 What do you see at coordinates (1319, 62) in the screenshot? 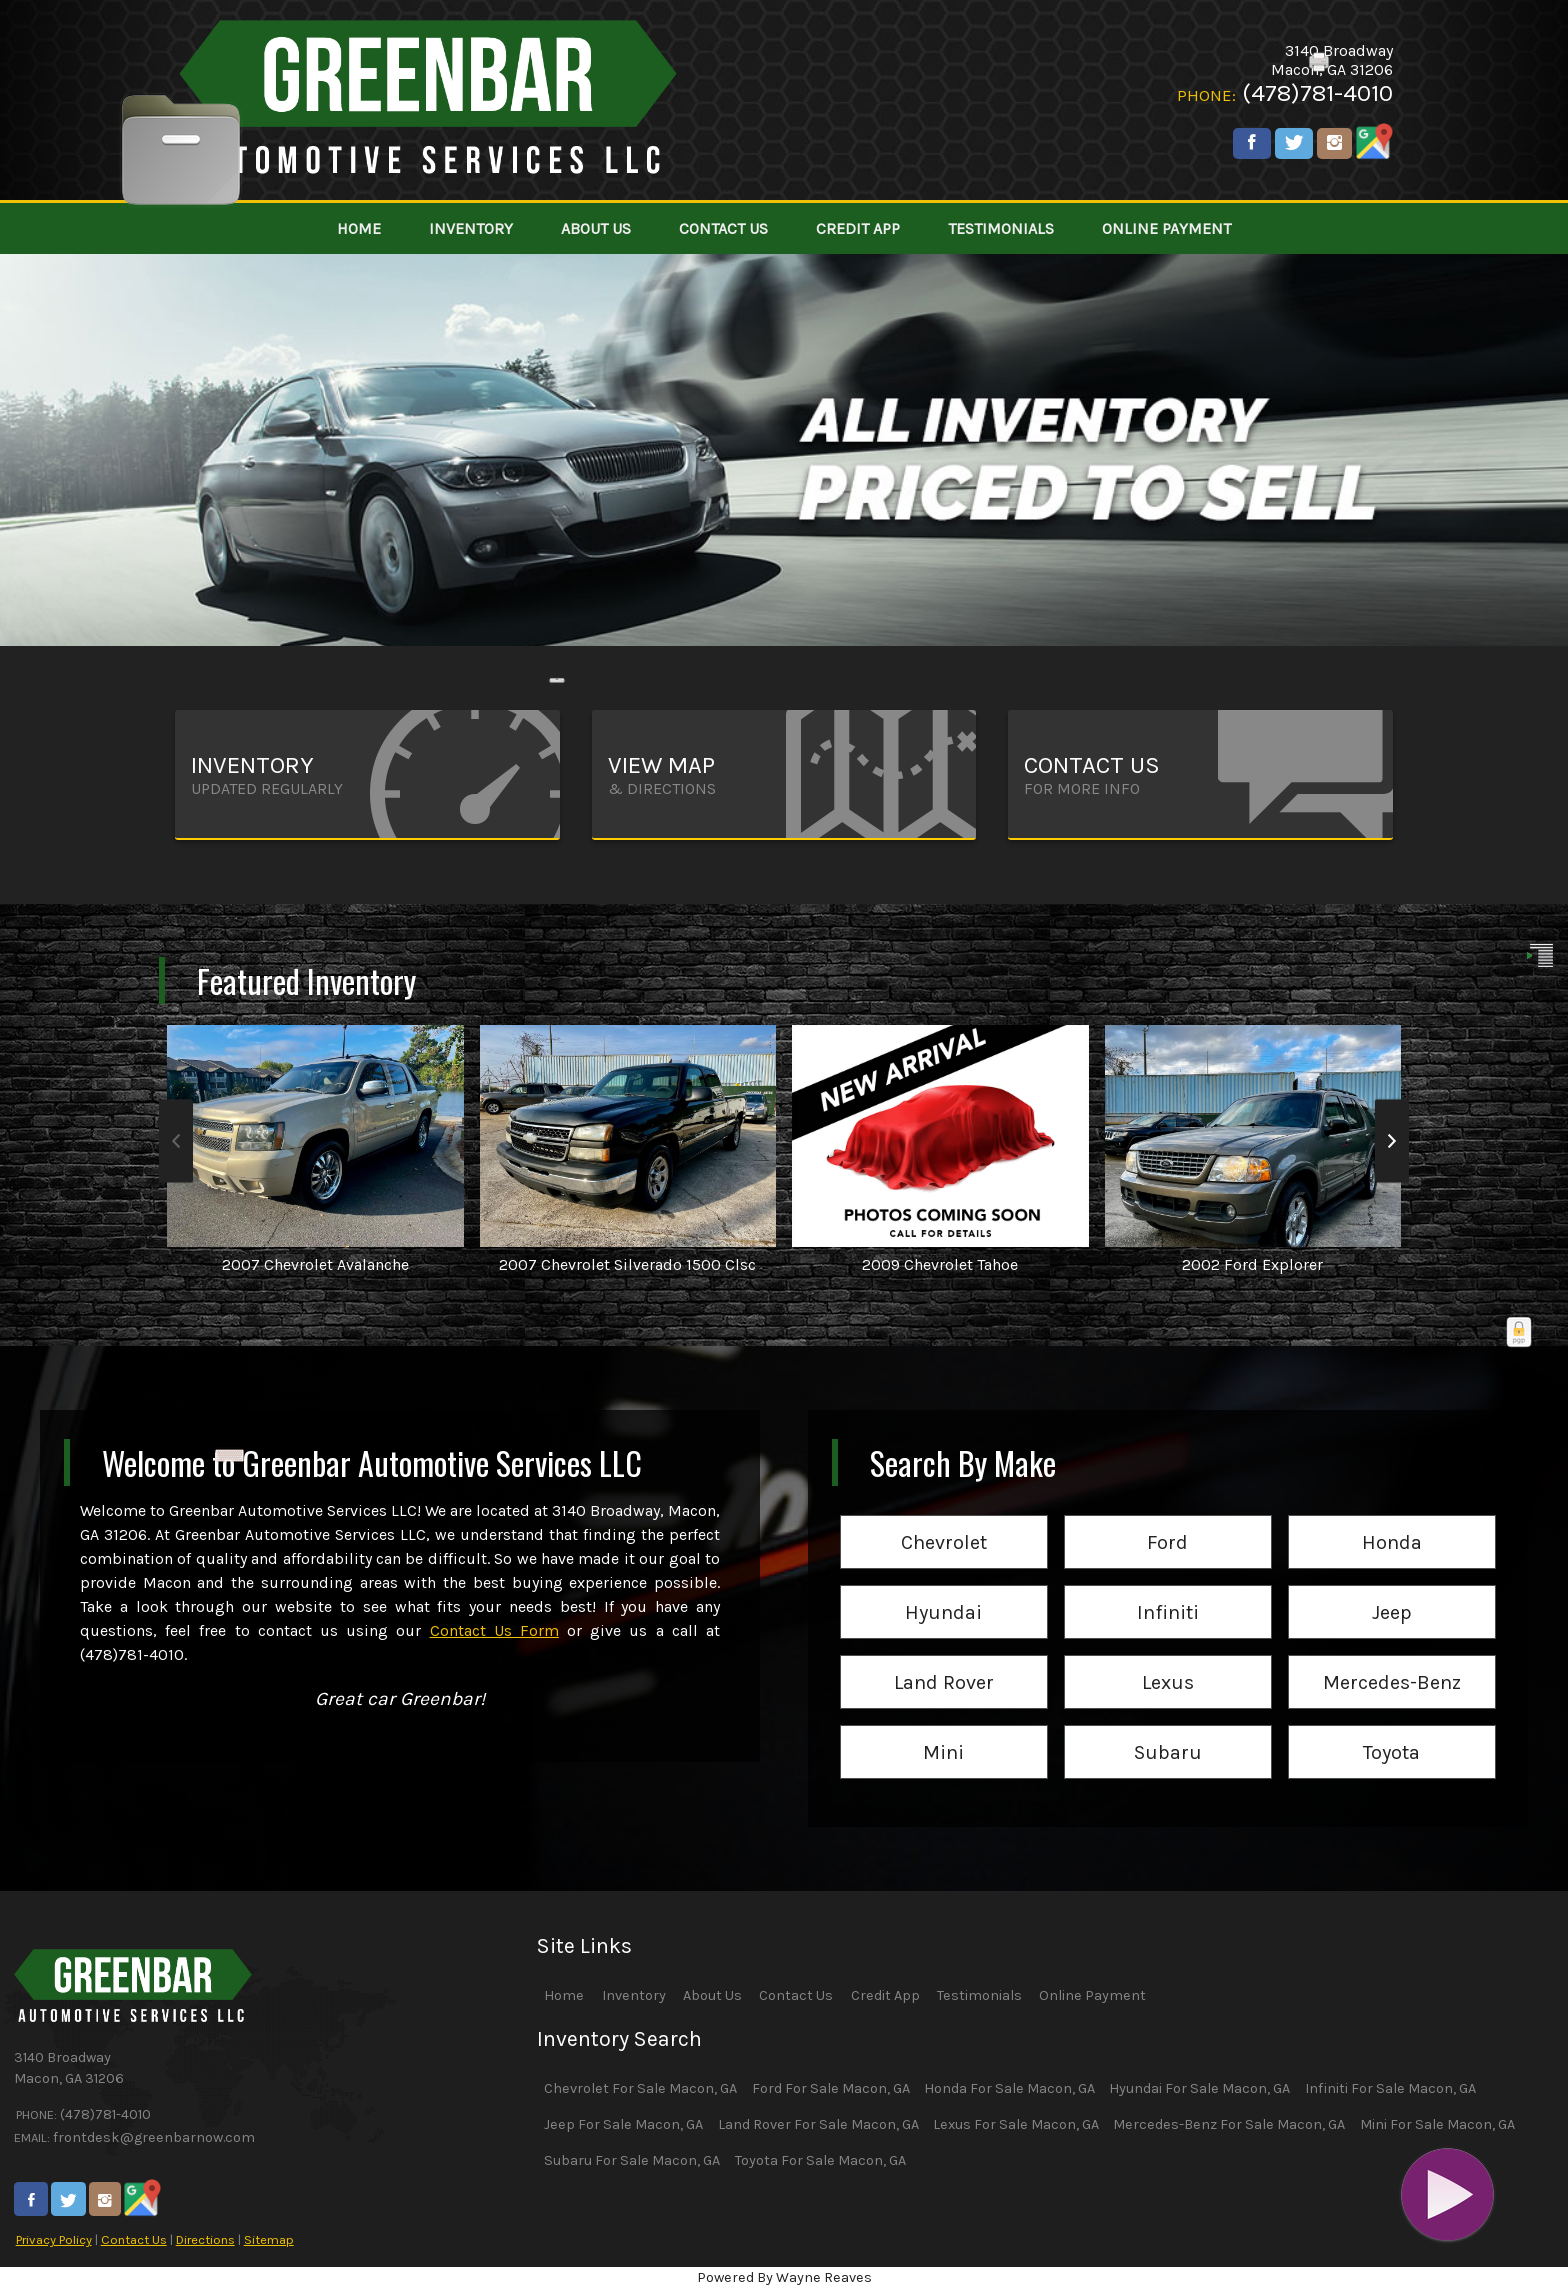
I see `access printer settings and devices` at bounding box center [1319, 62].